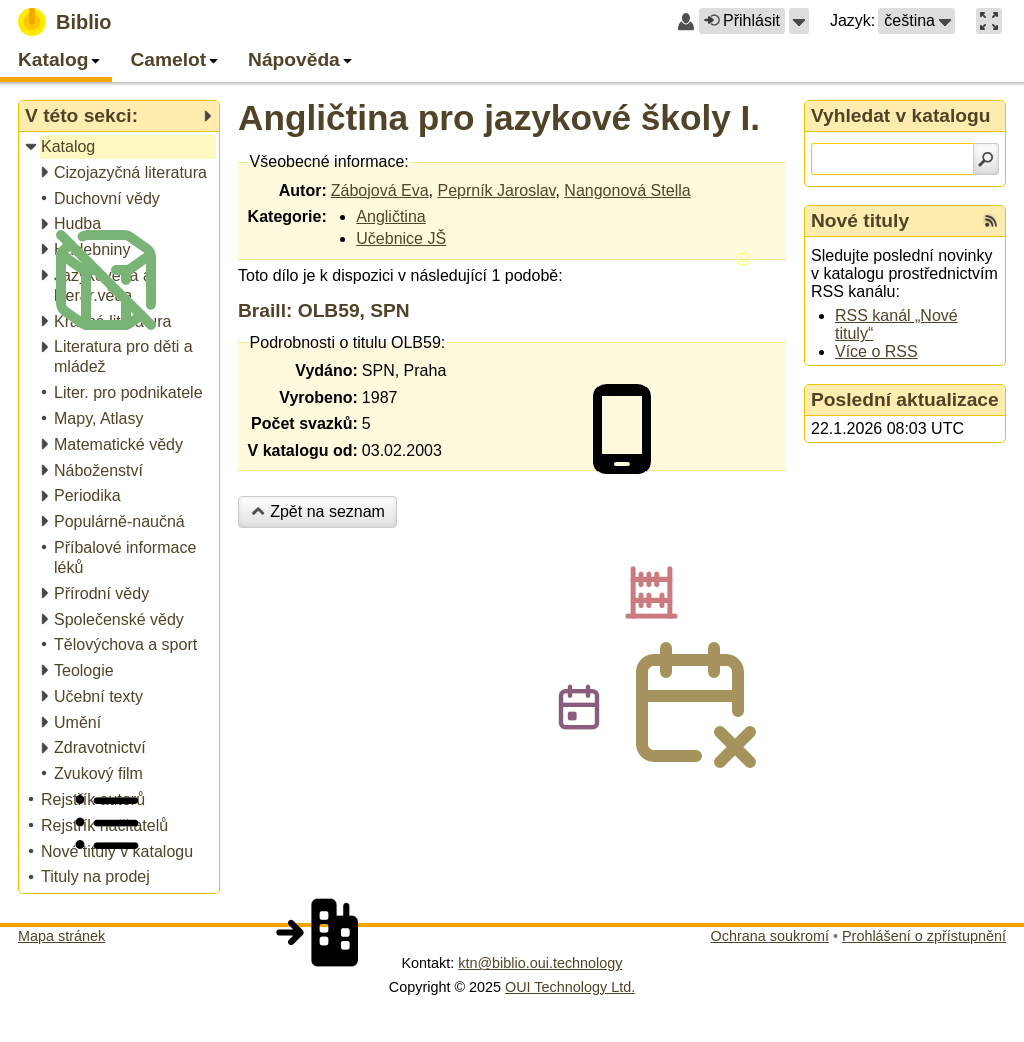 This screenshot has width=1024, height=1042. Describe the element at coordinates (106, 280) in the screenshot. I see `disable 3D object view` at that location.